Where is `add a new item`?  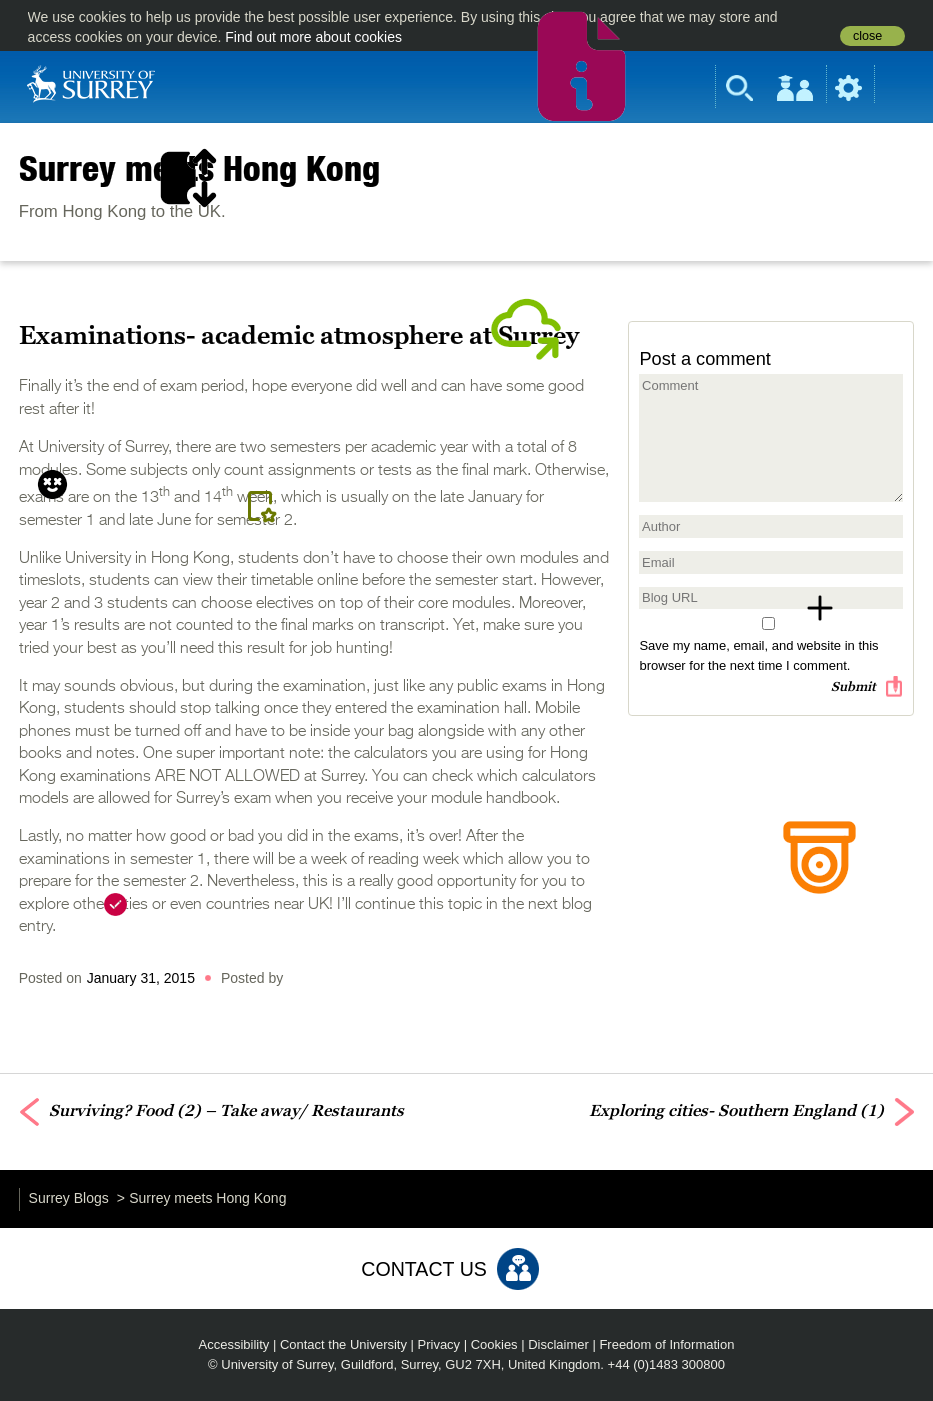
add a new item is located at coordinates (820, 608).